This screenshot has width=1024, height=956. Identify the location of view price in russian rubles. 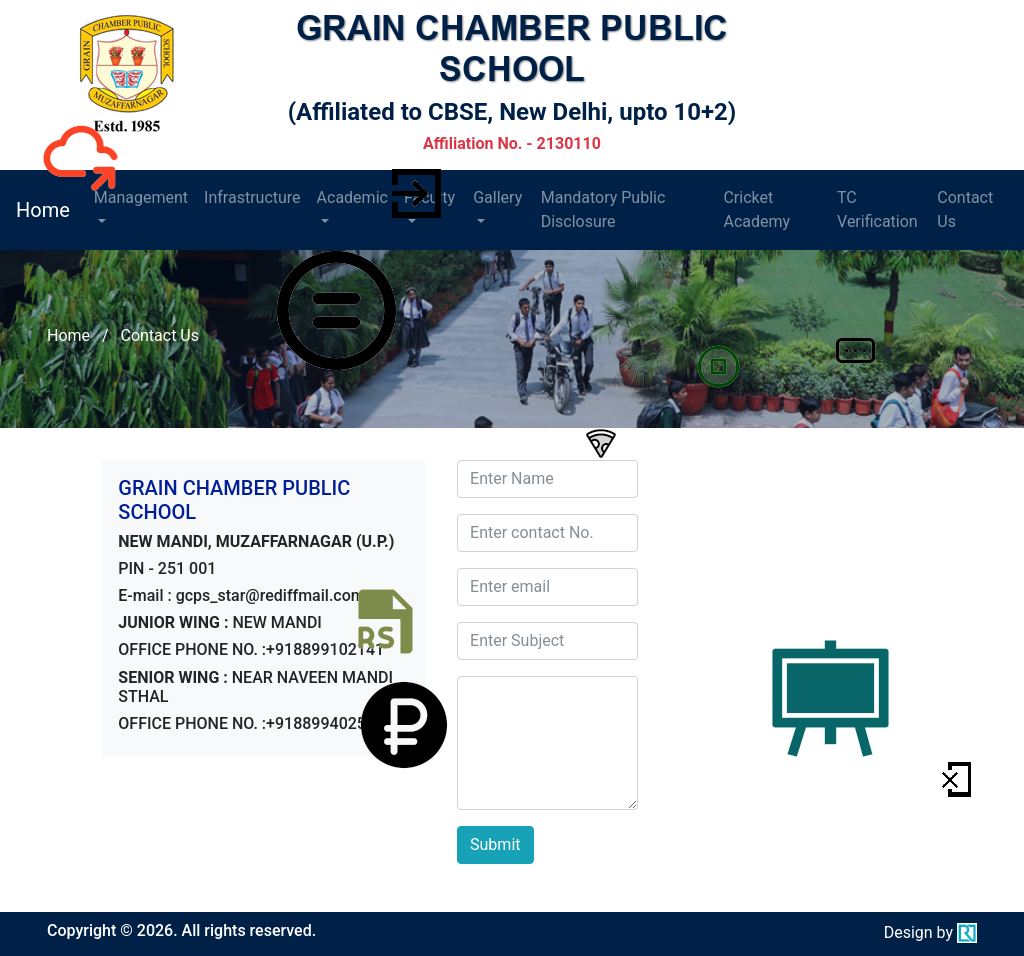
(404, 725).